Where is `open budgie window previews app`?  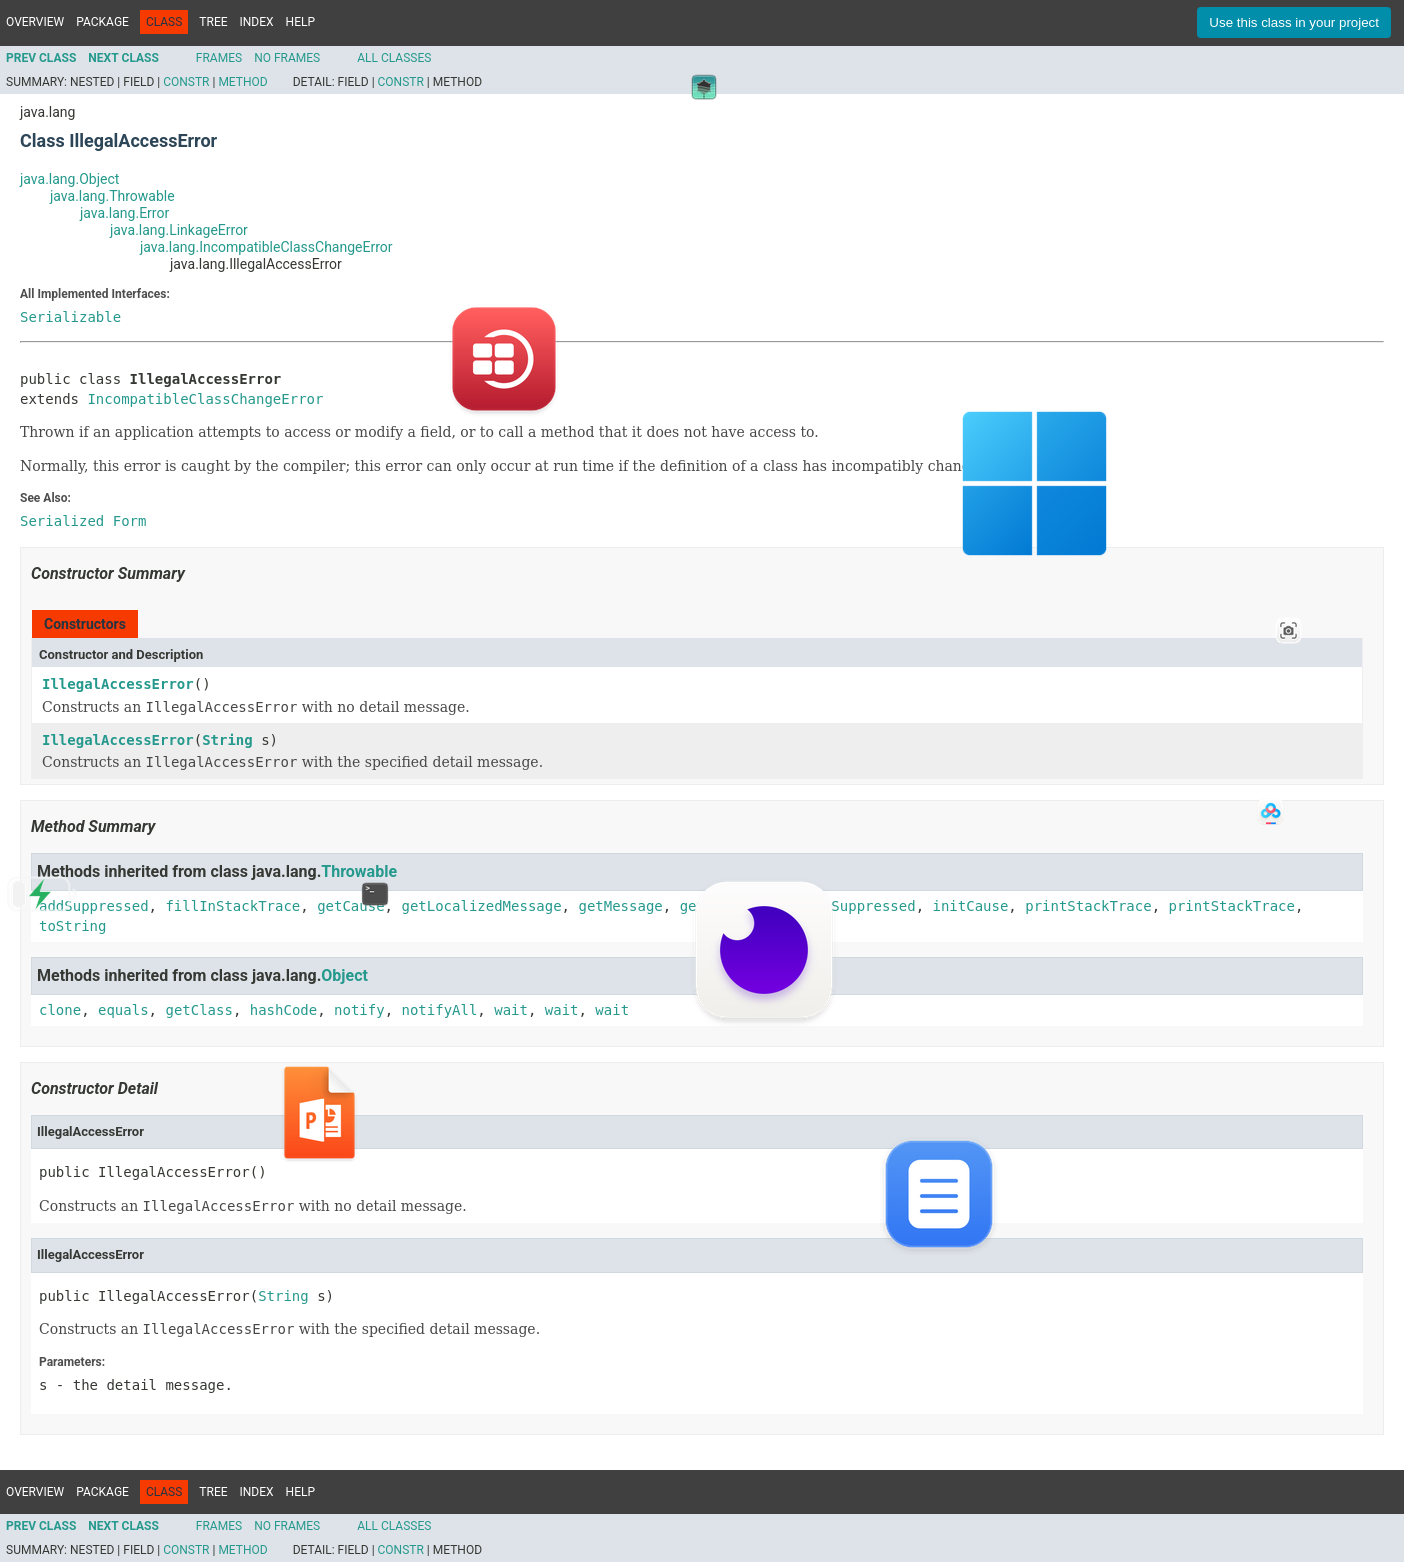
open budgie window previews app is located at coordinates (504, 359).